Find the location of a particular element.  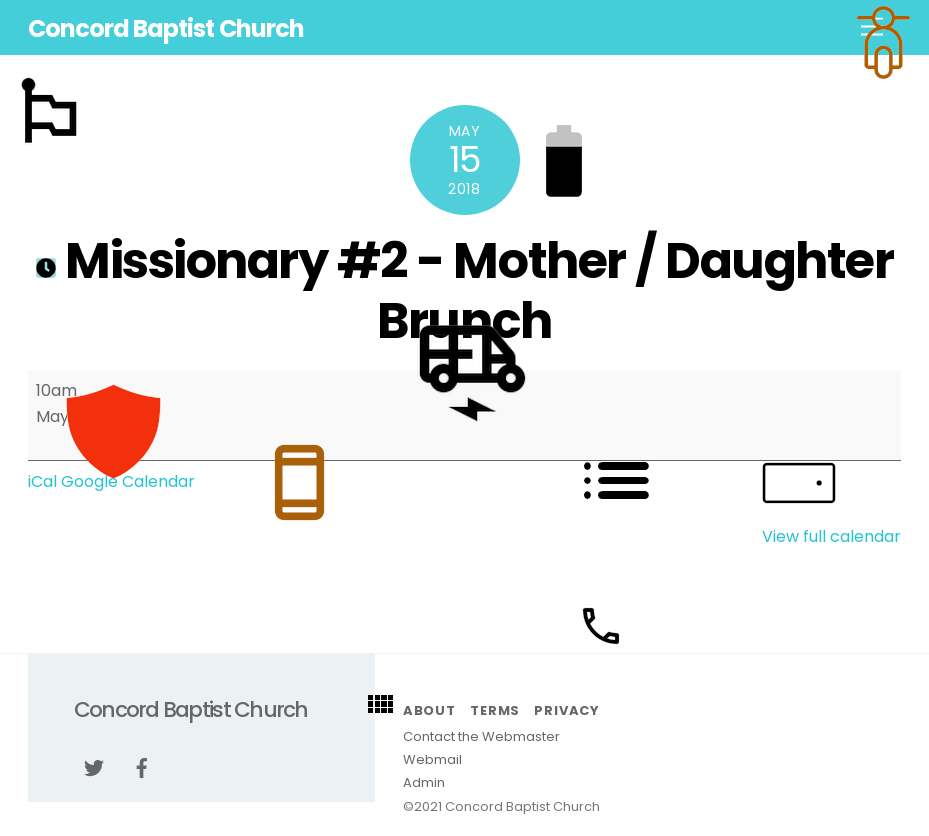

select electric rickshaw as transportation option is located at coordinates (472, 368).